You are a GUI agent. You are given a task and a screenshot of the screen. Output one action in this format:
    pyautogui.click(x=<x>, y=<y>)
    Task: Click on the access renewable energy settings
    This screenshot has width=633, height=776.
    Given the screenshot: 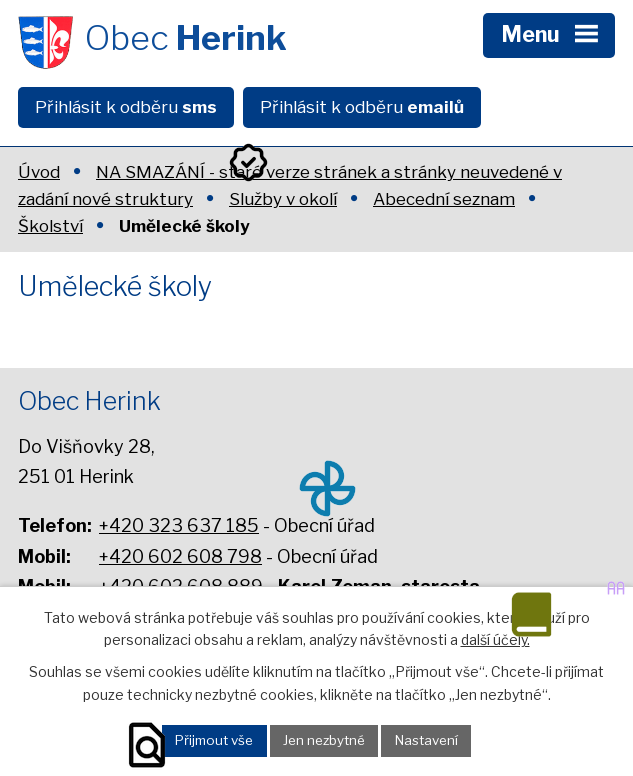 What is the action you would take?
    pyautogui.click(x=327, y=488)
    